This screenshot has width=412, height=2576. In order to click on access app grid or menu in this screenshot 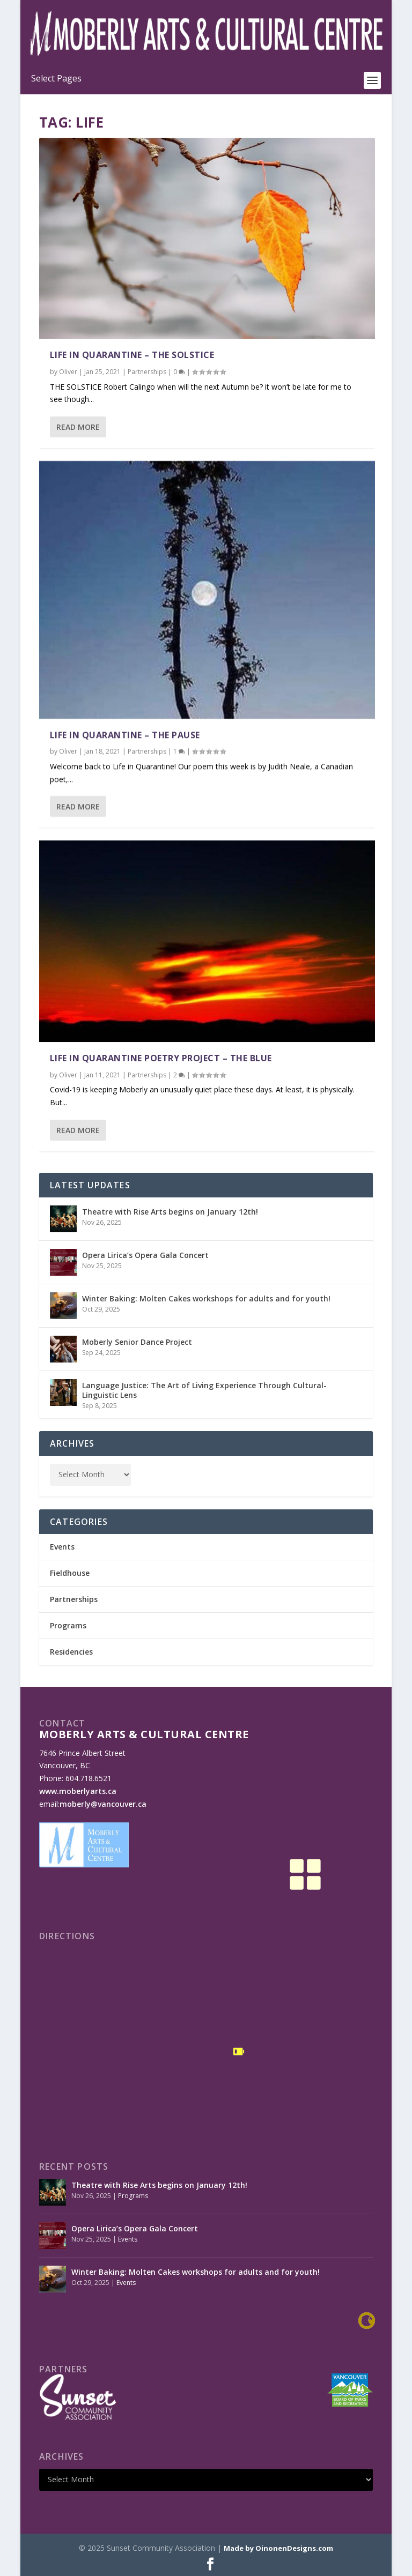, I will do `click(305, 1874)`.